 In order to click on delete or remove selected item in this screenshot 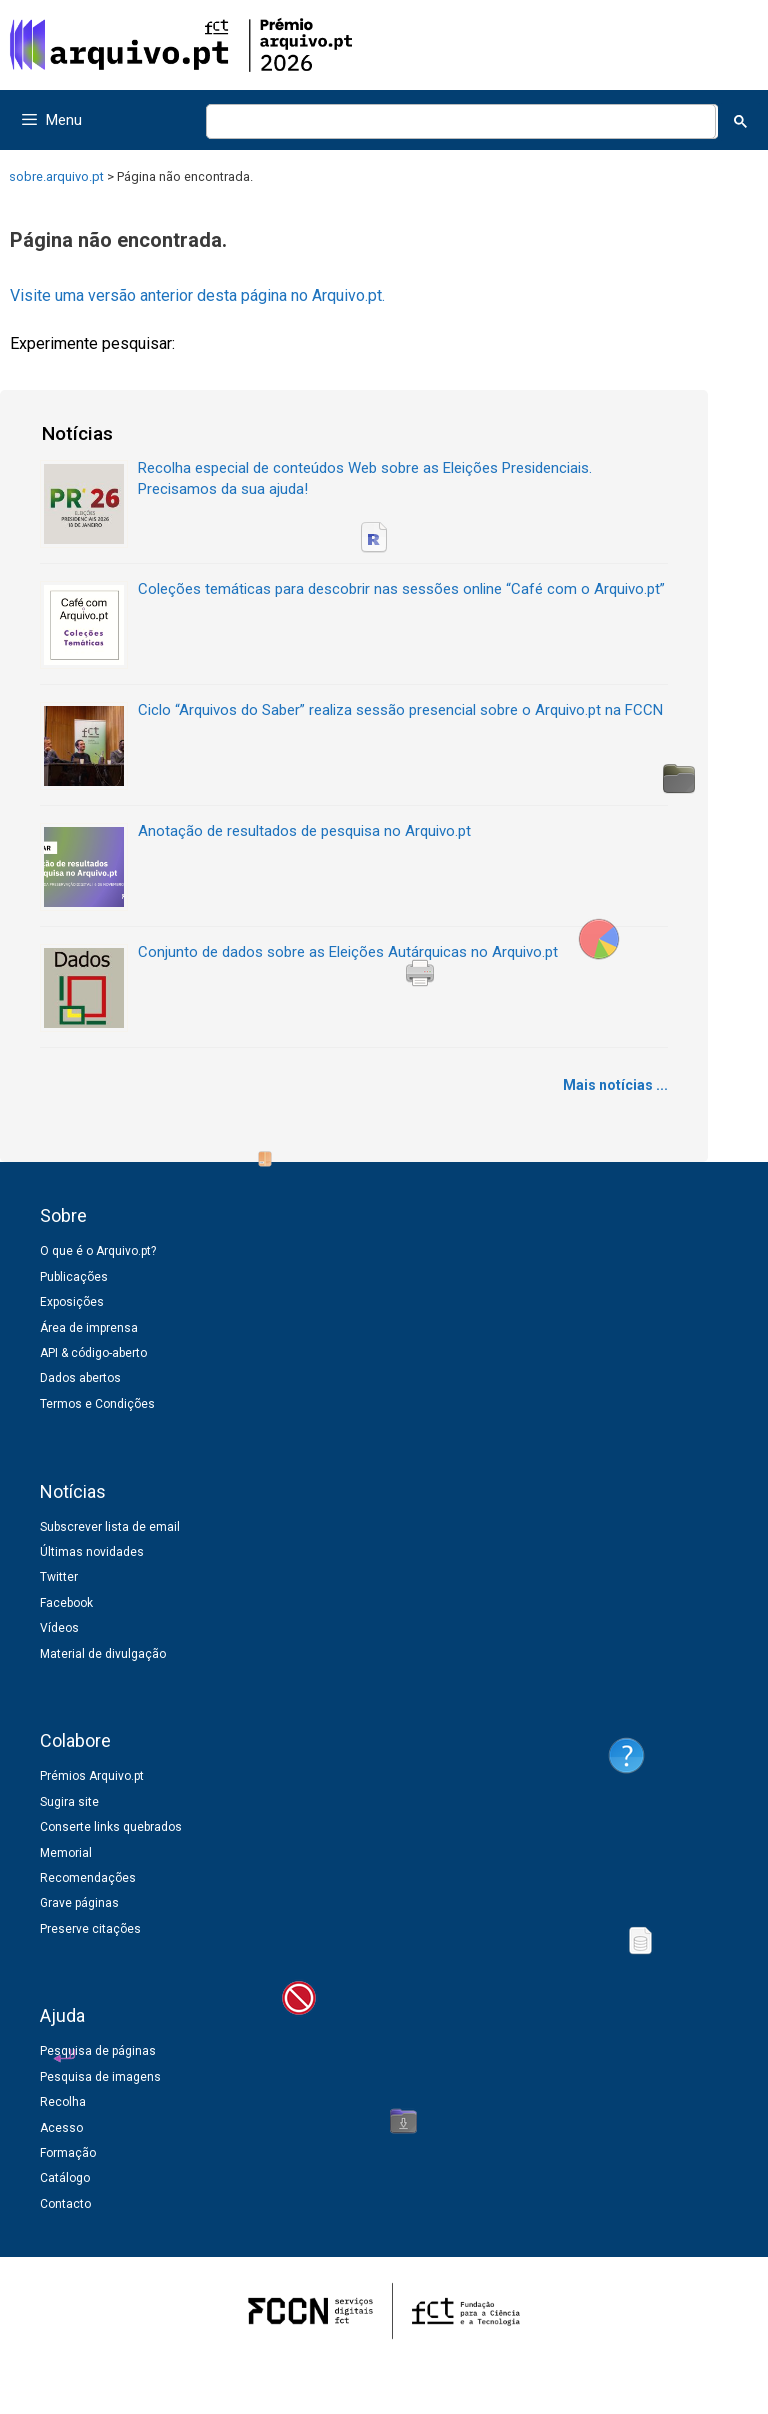, I will do `click(299, 1998)`.